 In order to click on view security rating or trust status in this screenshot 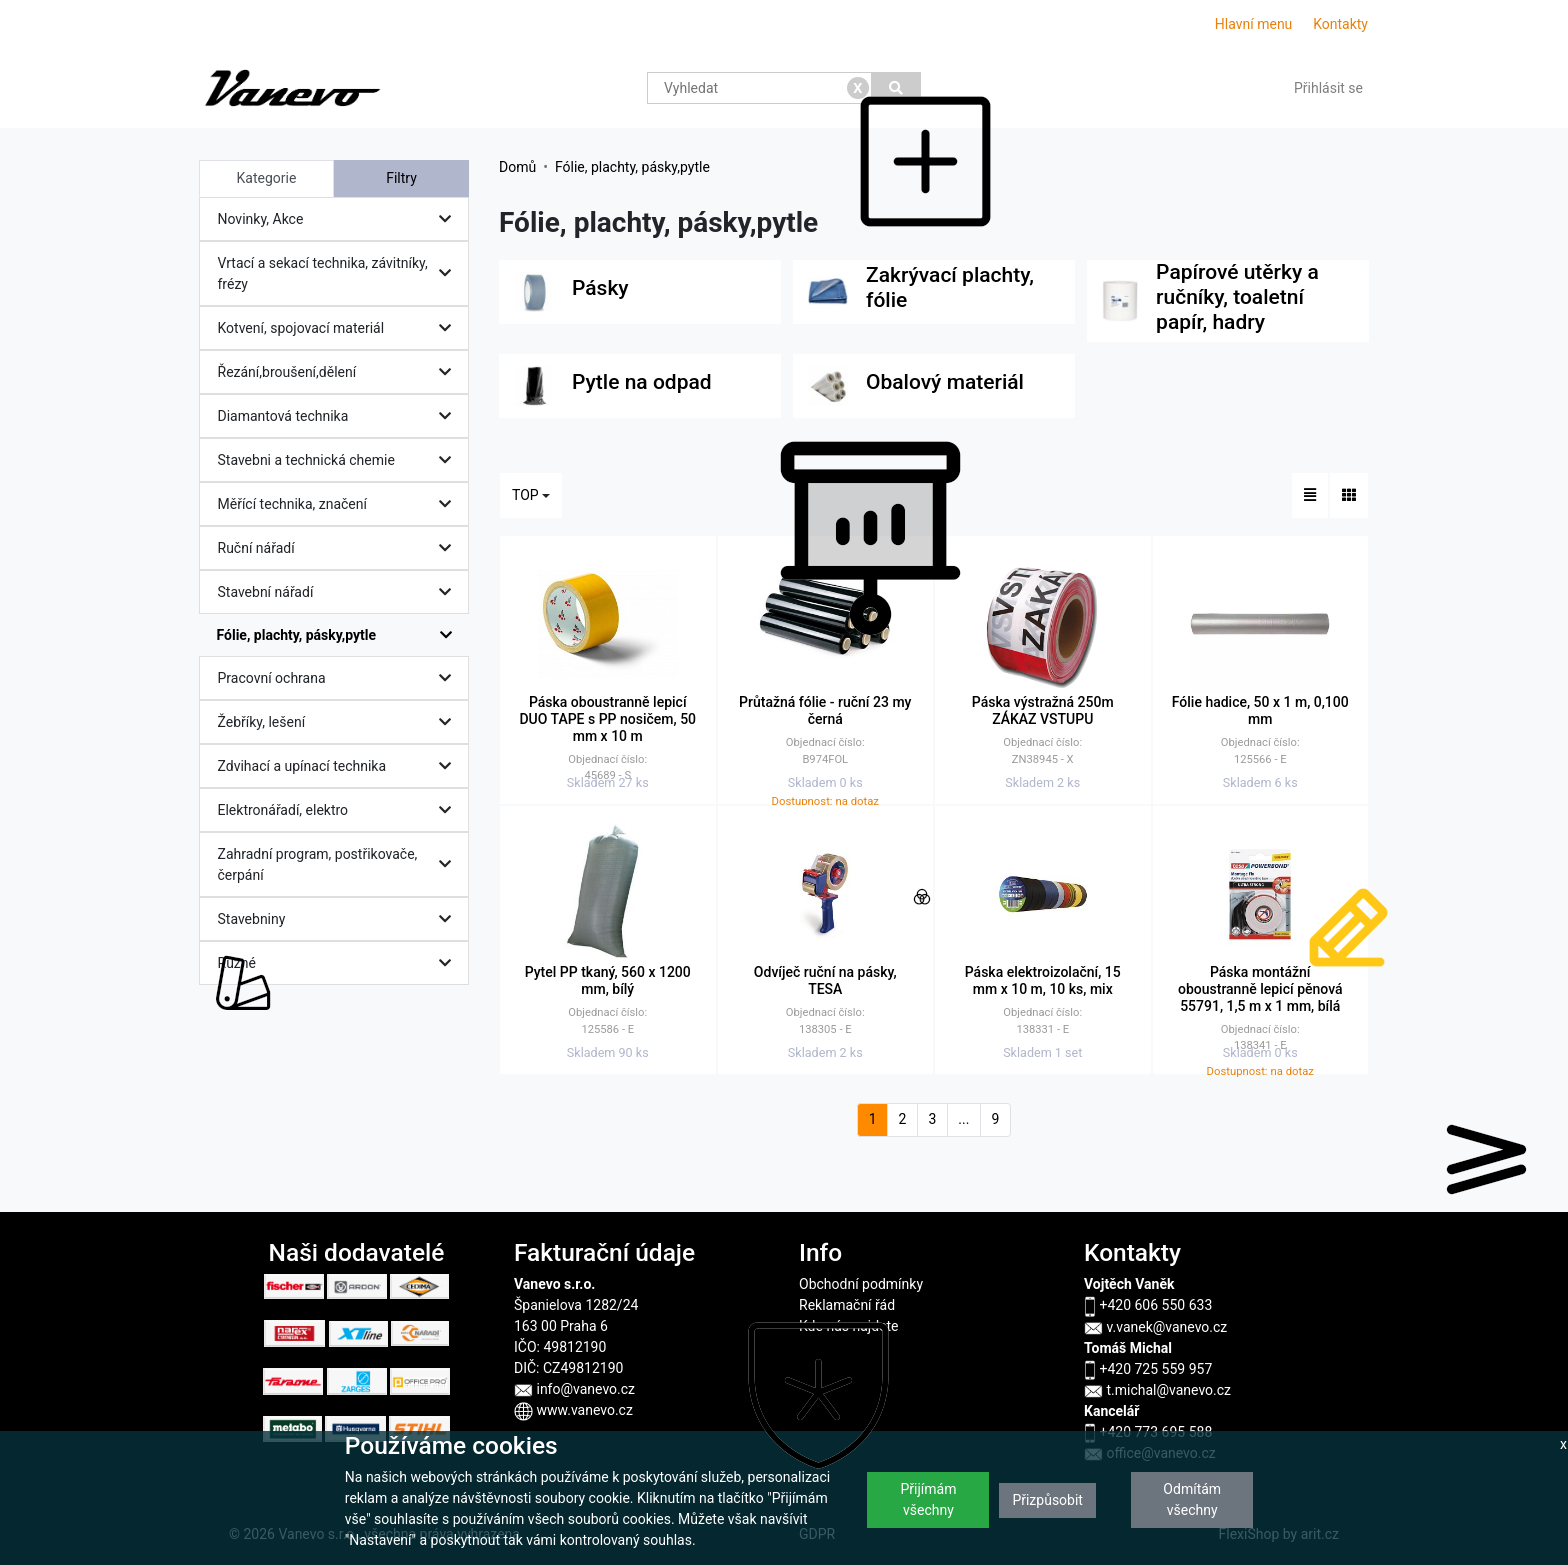, I will do `click(818, 1386)`.